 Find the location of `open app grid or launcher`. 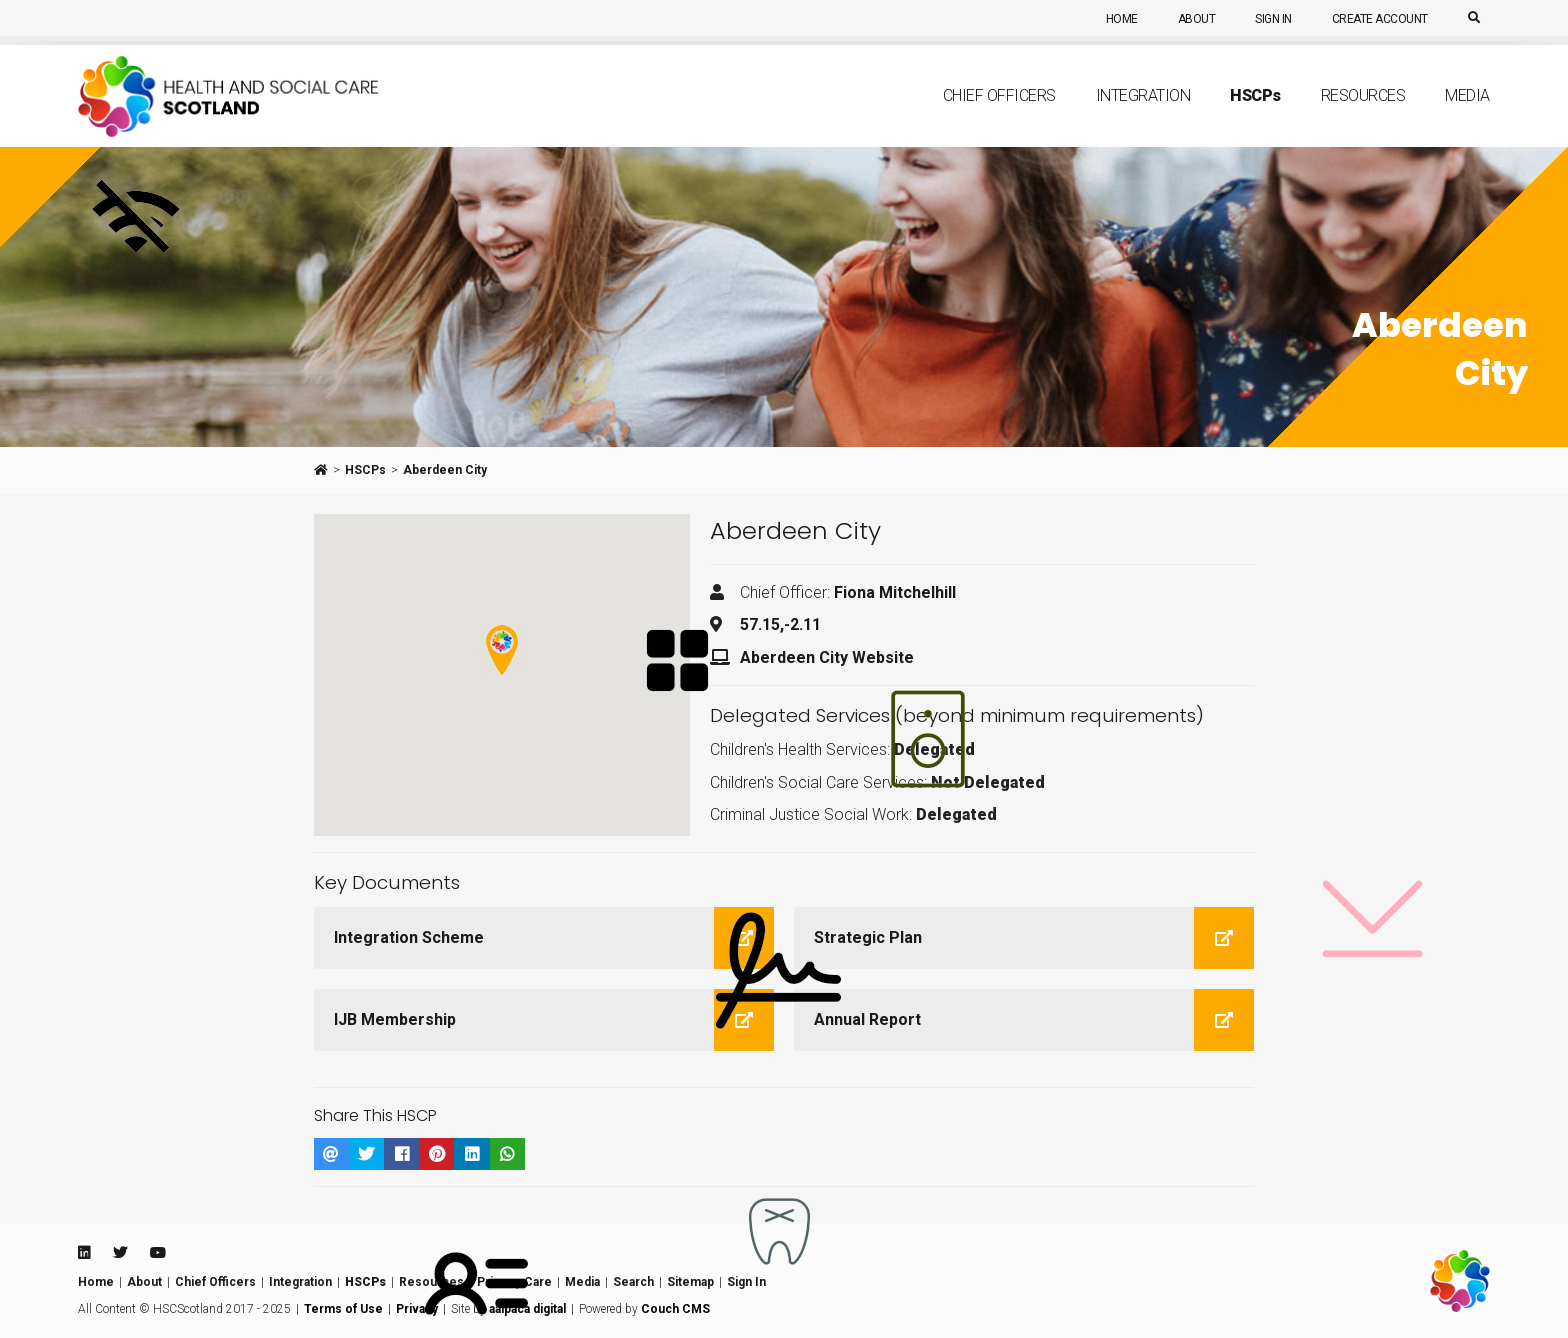

open app grid or launcher is located at coordinates (677, 660).